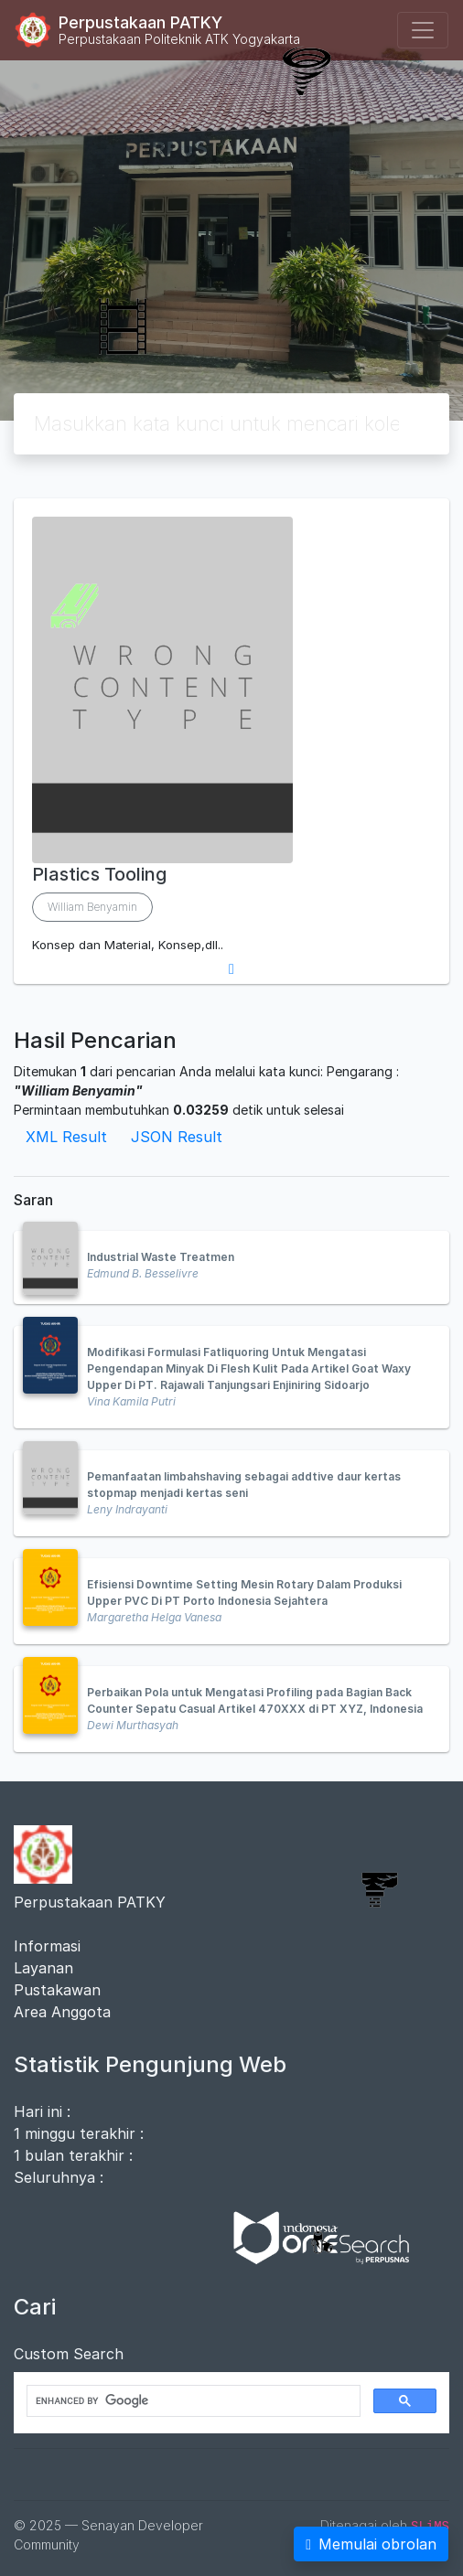 This screenshot has height=2576, width=463. I want to click on view battery status or power levels, so click(322, 2242).